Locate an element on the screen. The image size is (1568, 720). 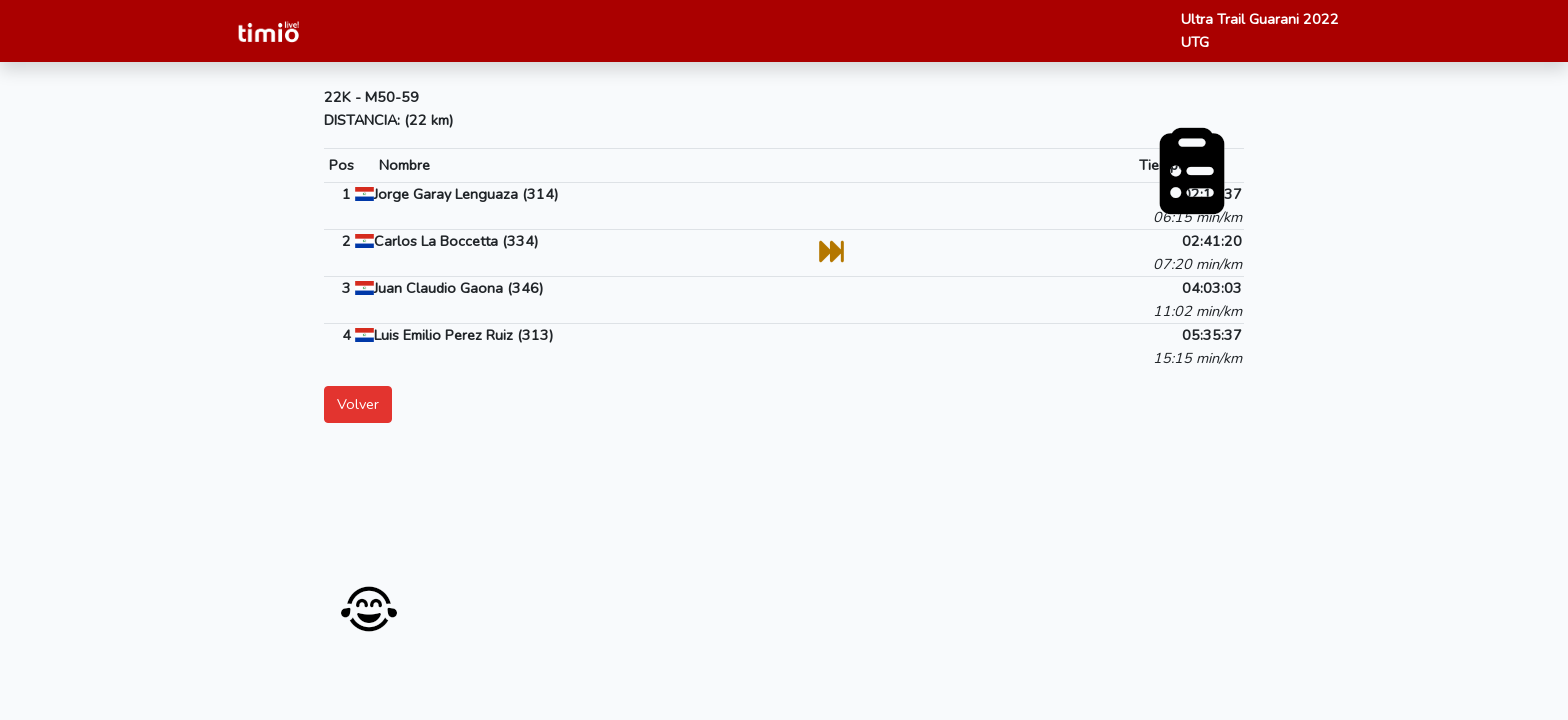
skip to the next track is located at coordinates (831, 251).